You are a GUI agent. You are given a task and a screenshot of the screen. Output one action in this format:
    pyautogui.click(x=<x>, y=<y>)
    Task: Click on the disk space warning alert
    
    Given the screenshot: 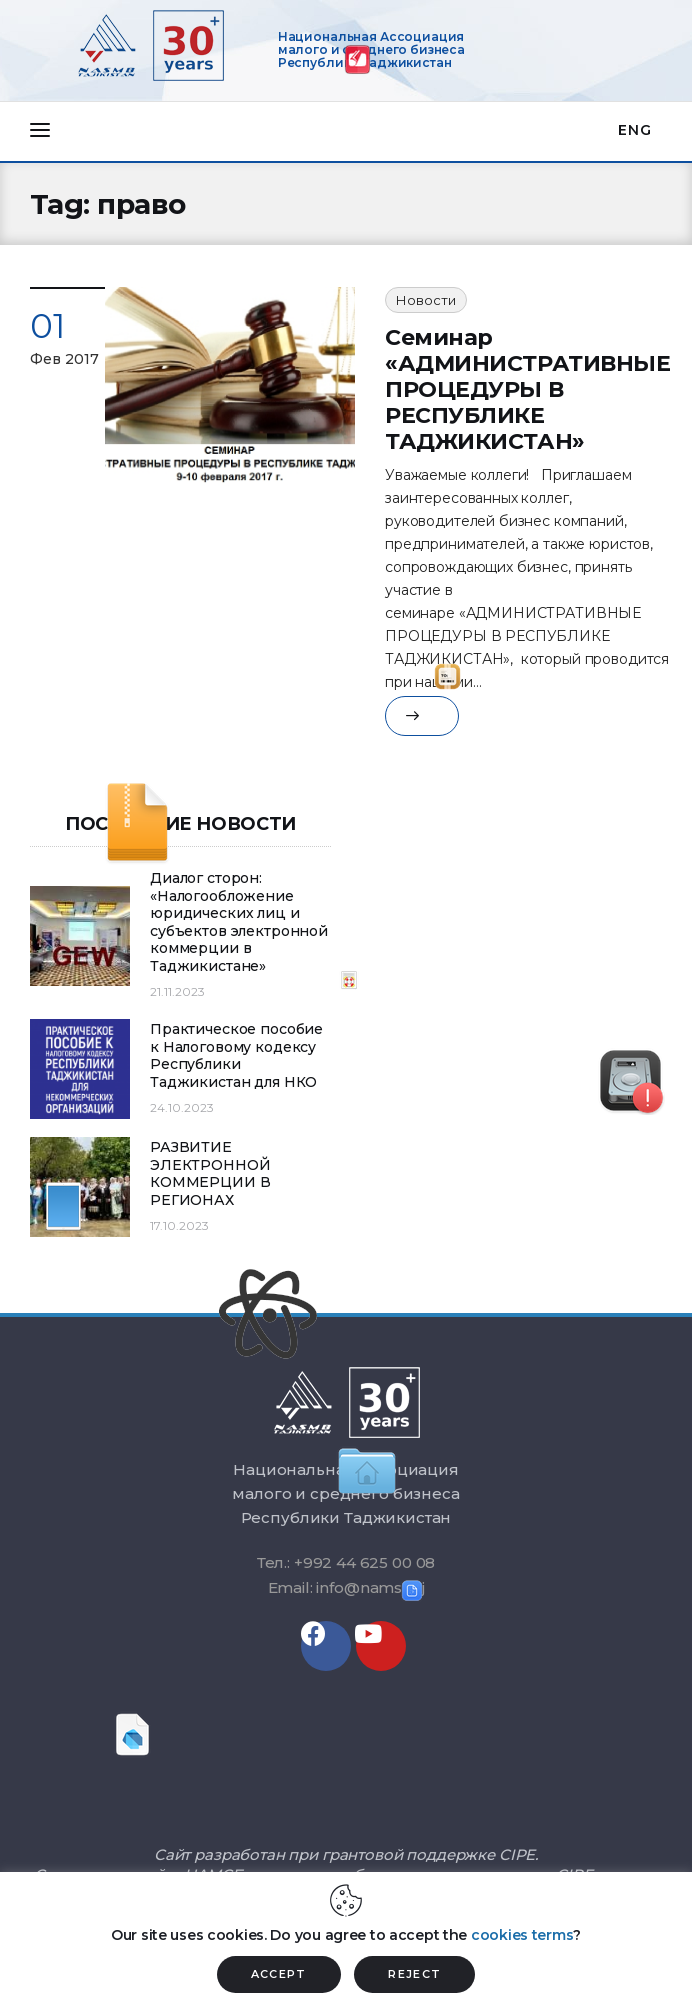 What is the action you would take?
    pyautogui.click(x=630, y=1080)
    